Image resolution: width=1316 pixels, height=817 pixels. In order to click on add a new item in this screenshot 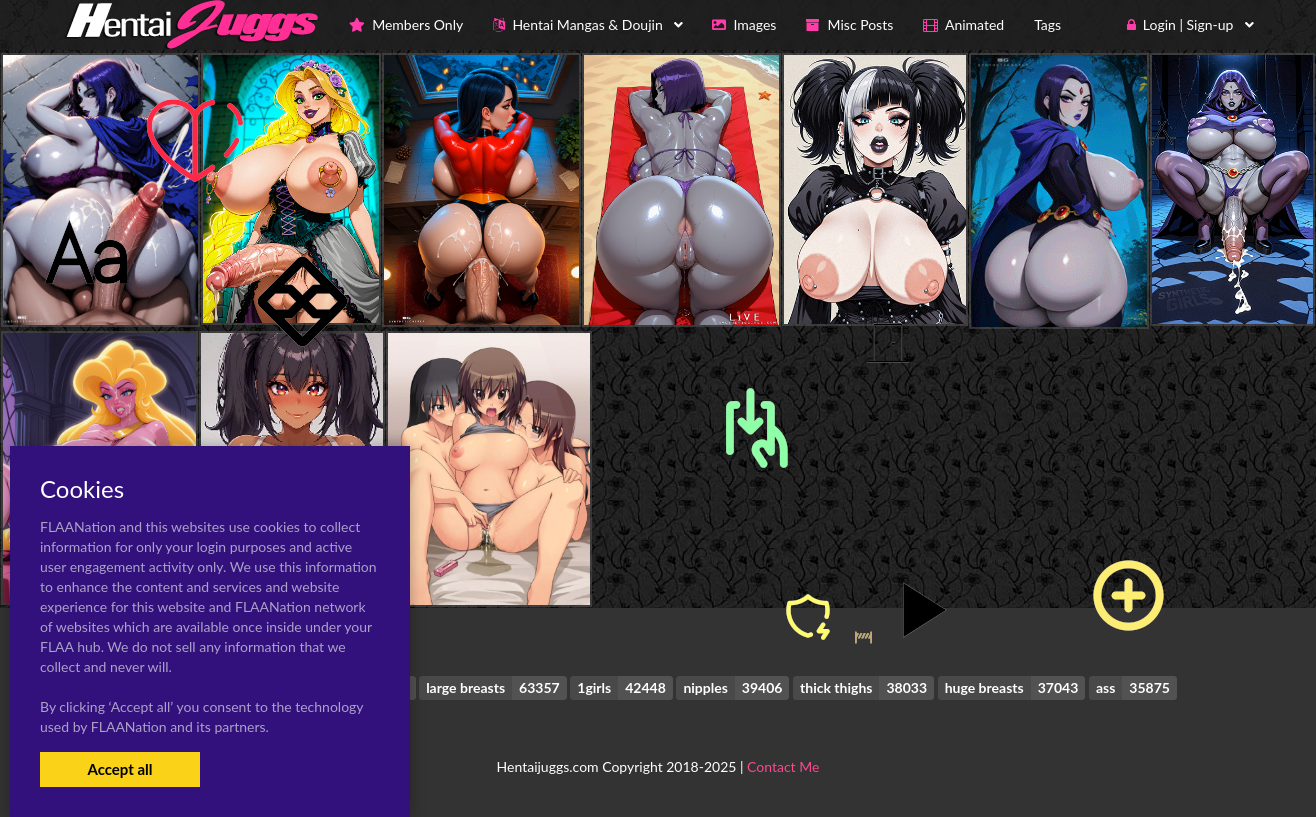, I will do `click(1128, 595)`.